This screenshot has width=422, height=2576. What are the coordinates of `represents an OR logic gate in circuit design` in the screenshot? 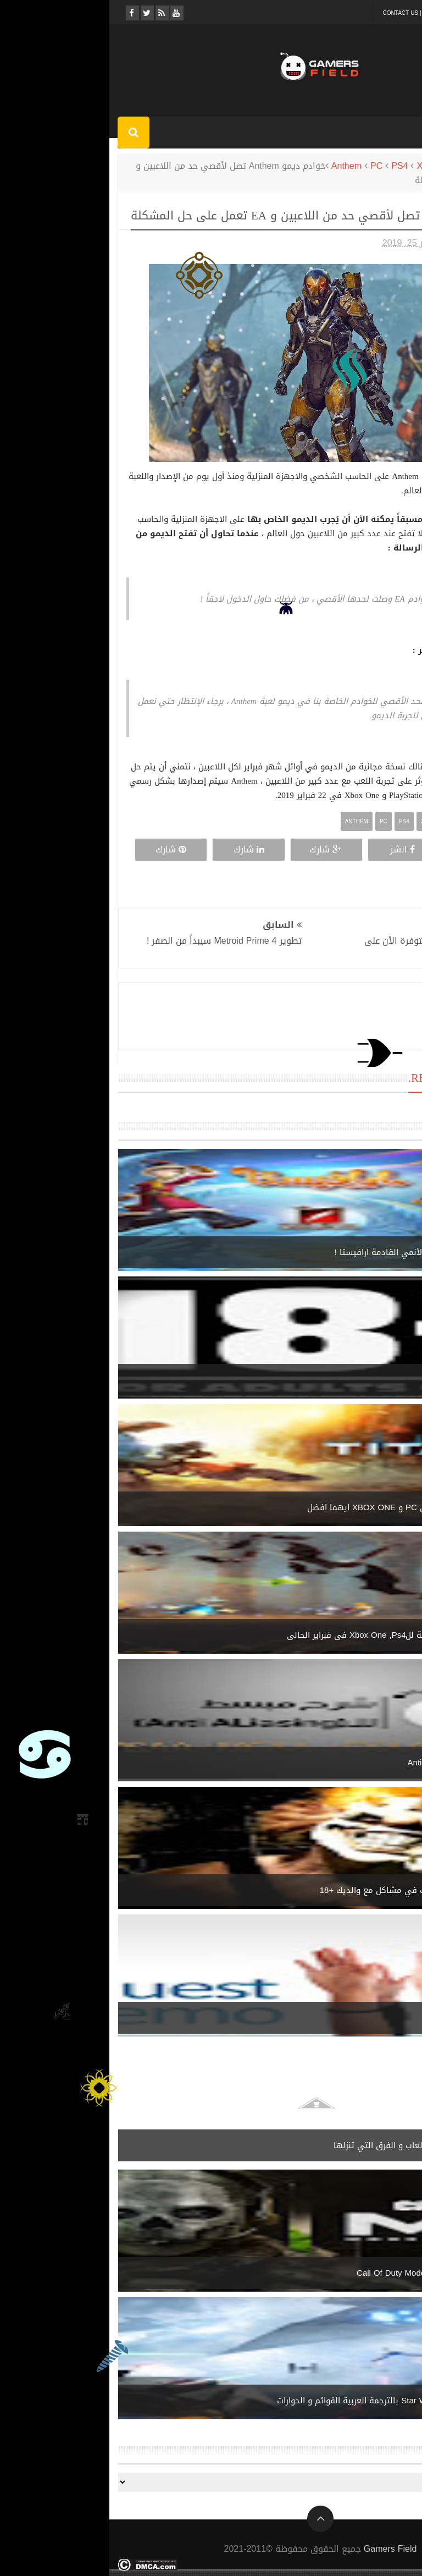 It's located at (380, 1053).